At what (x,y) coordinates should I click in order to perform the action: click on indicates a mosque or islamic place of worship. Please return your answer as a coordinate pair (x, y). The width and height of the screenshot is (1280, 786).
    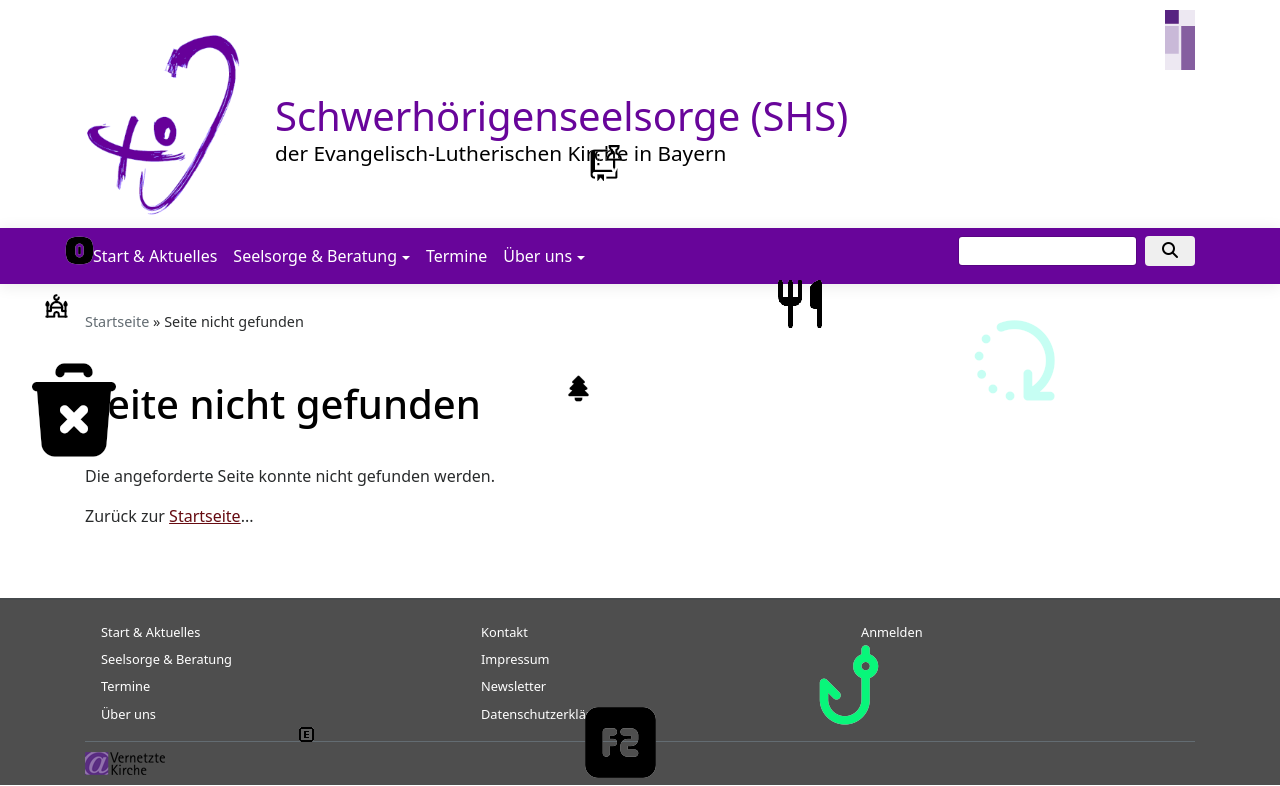
    Looking at the image, I should click on (56, 306).